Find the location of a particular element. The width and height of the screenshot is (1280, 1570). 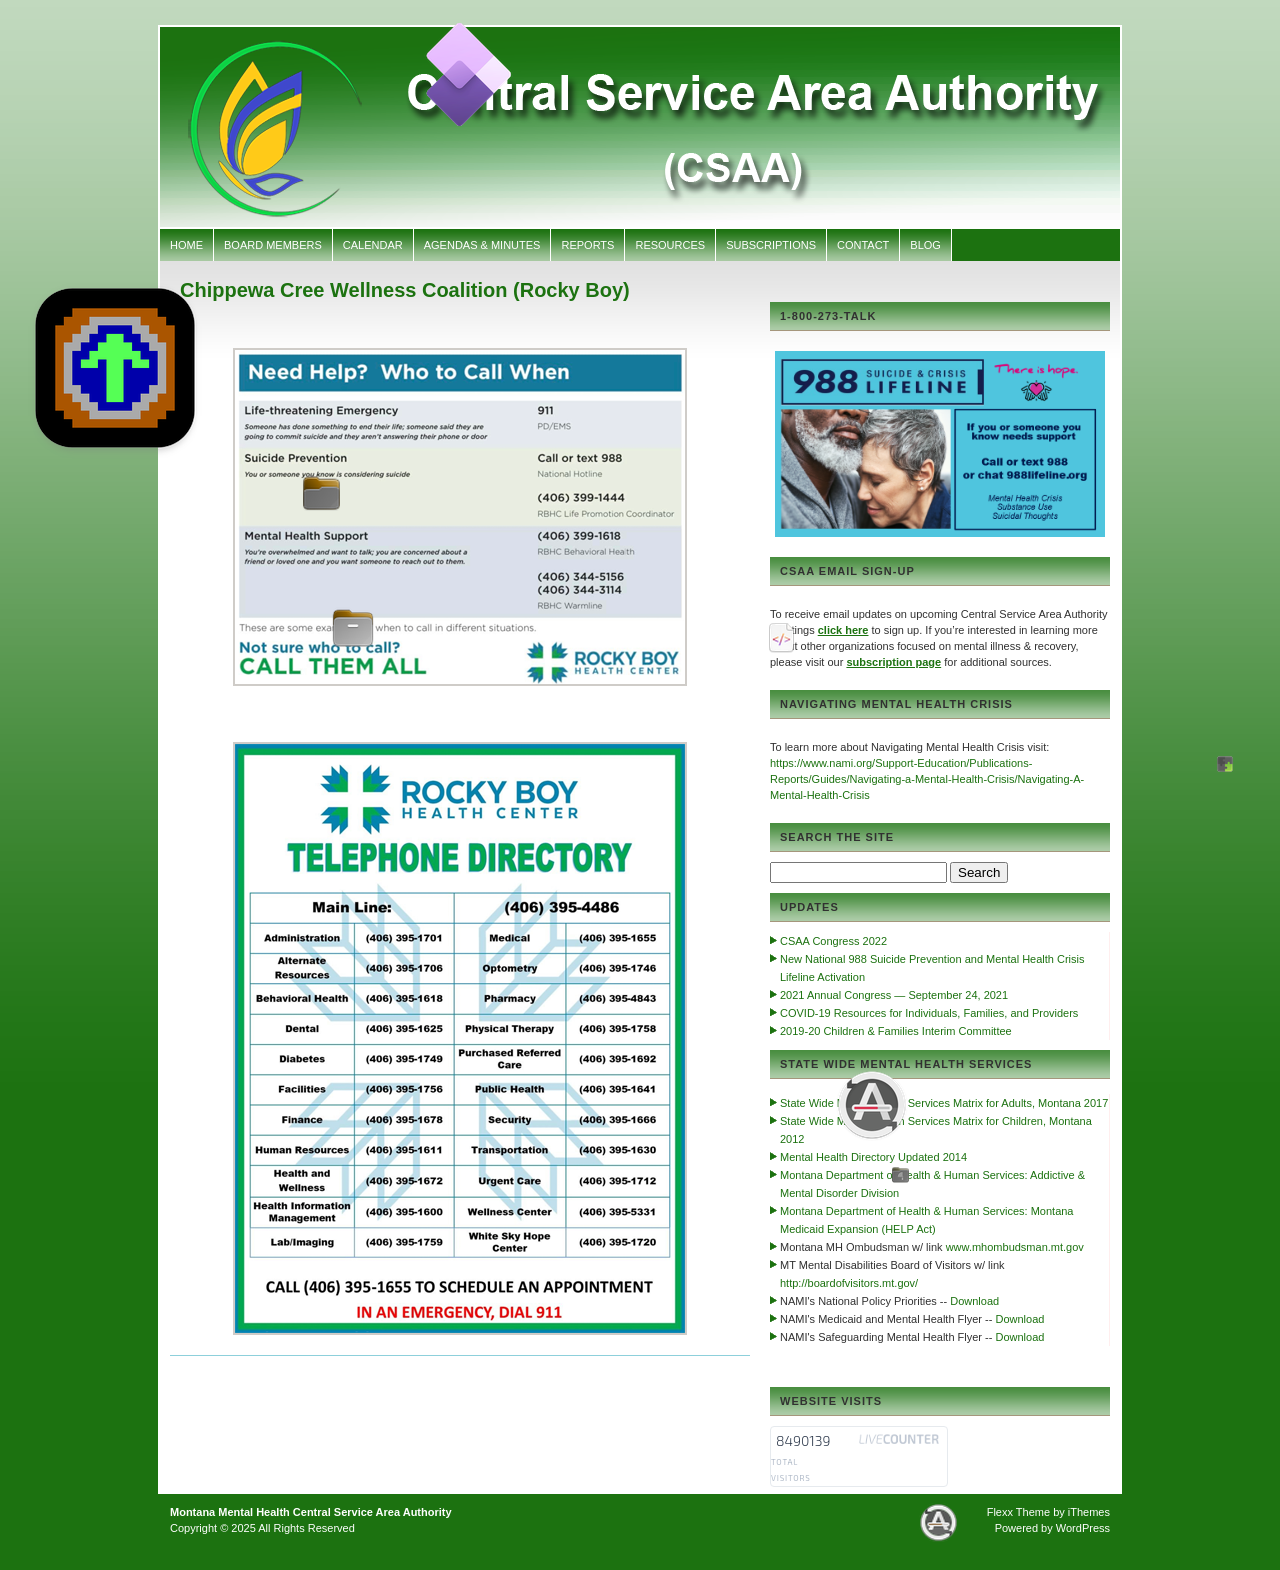

open microsoft power apps operations is located at coordinates (466, 74).